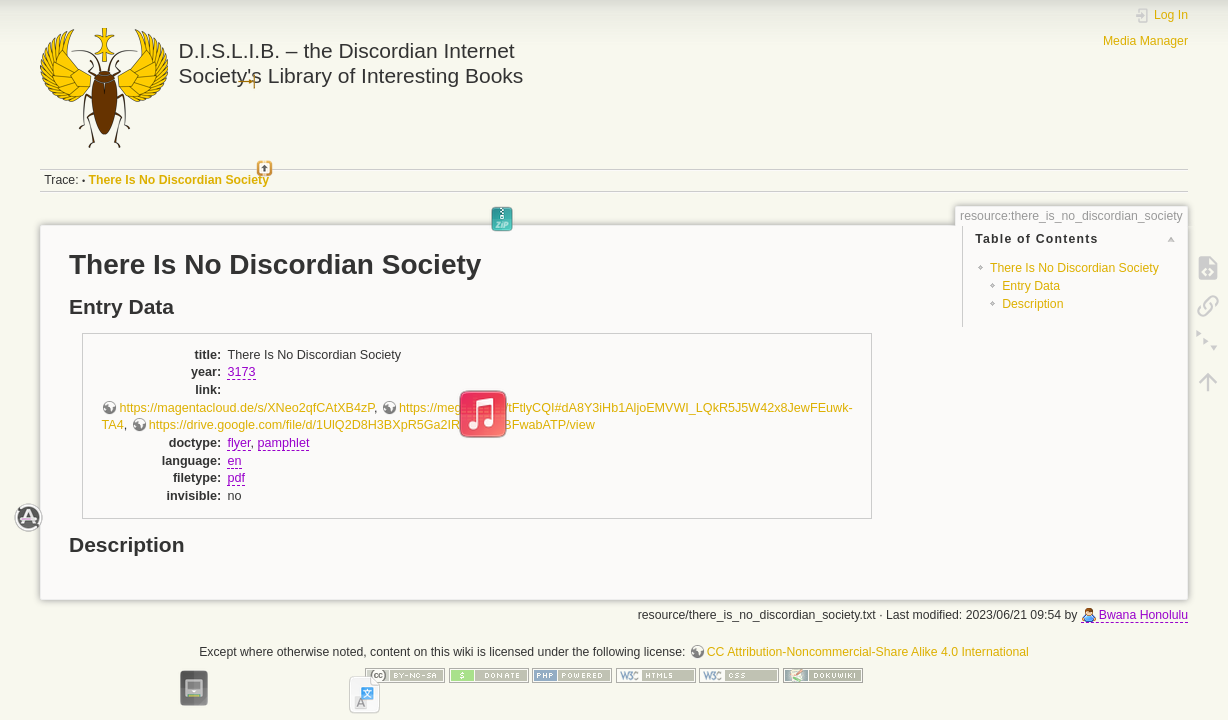 The image size is (1228, 720). I want to click on system update package ready to install, so click(264, 168).